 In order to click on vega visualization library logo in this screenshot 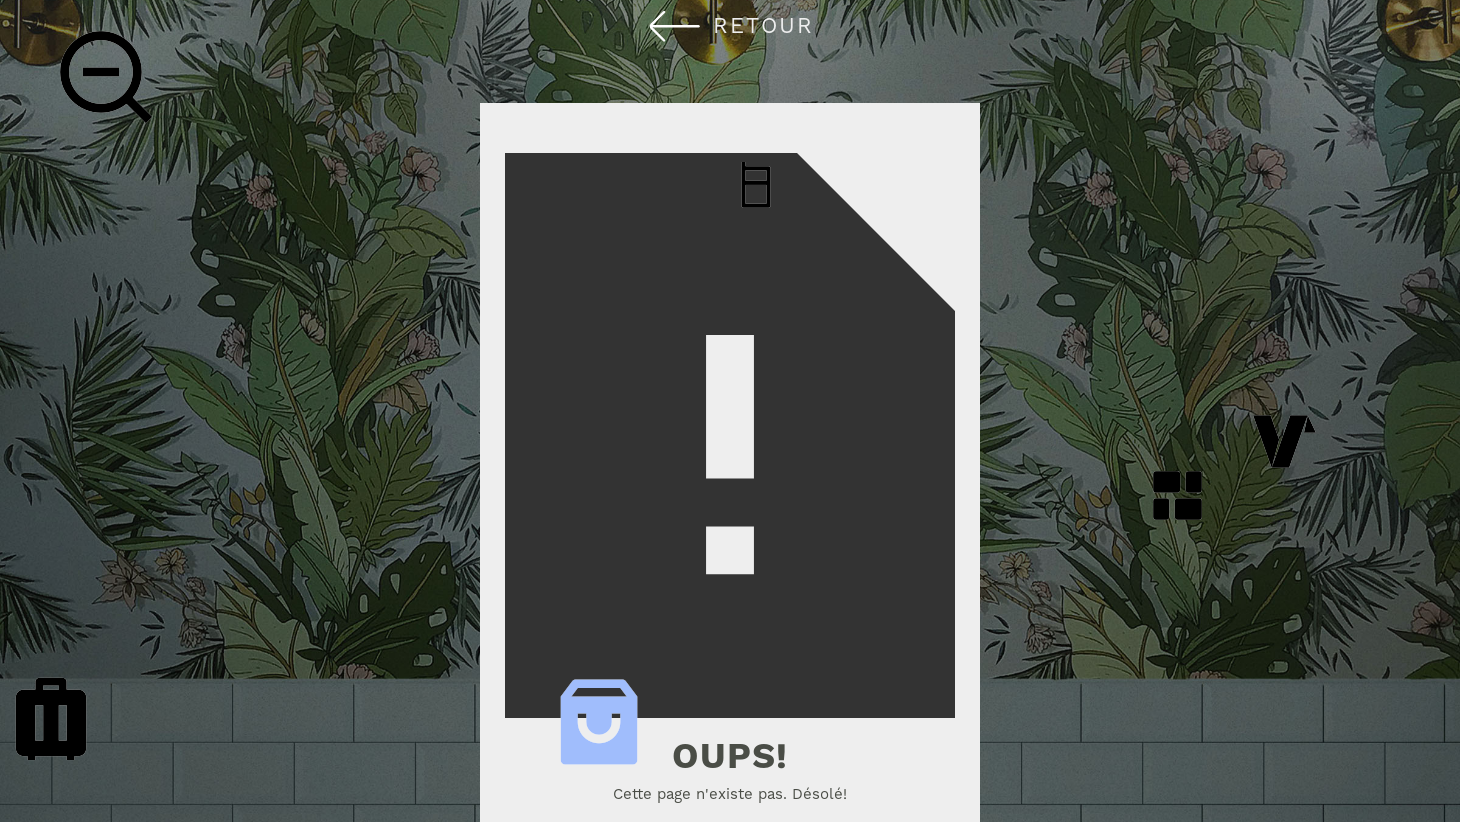, I will do `click(1284, 441)`.